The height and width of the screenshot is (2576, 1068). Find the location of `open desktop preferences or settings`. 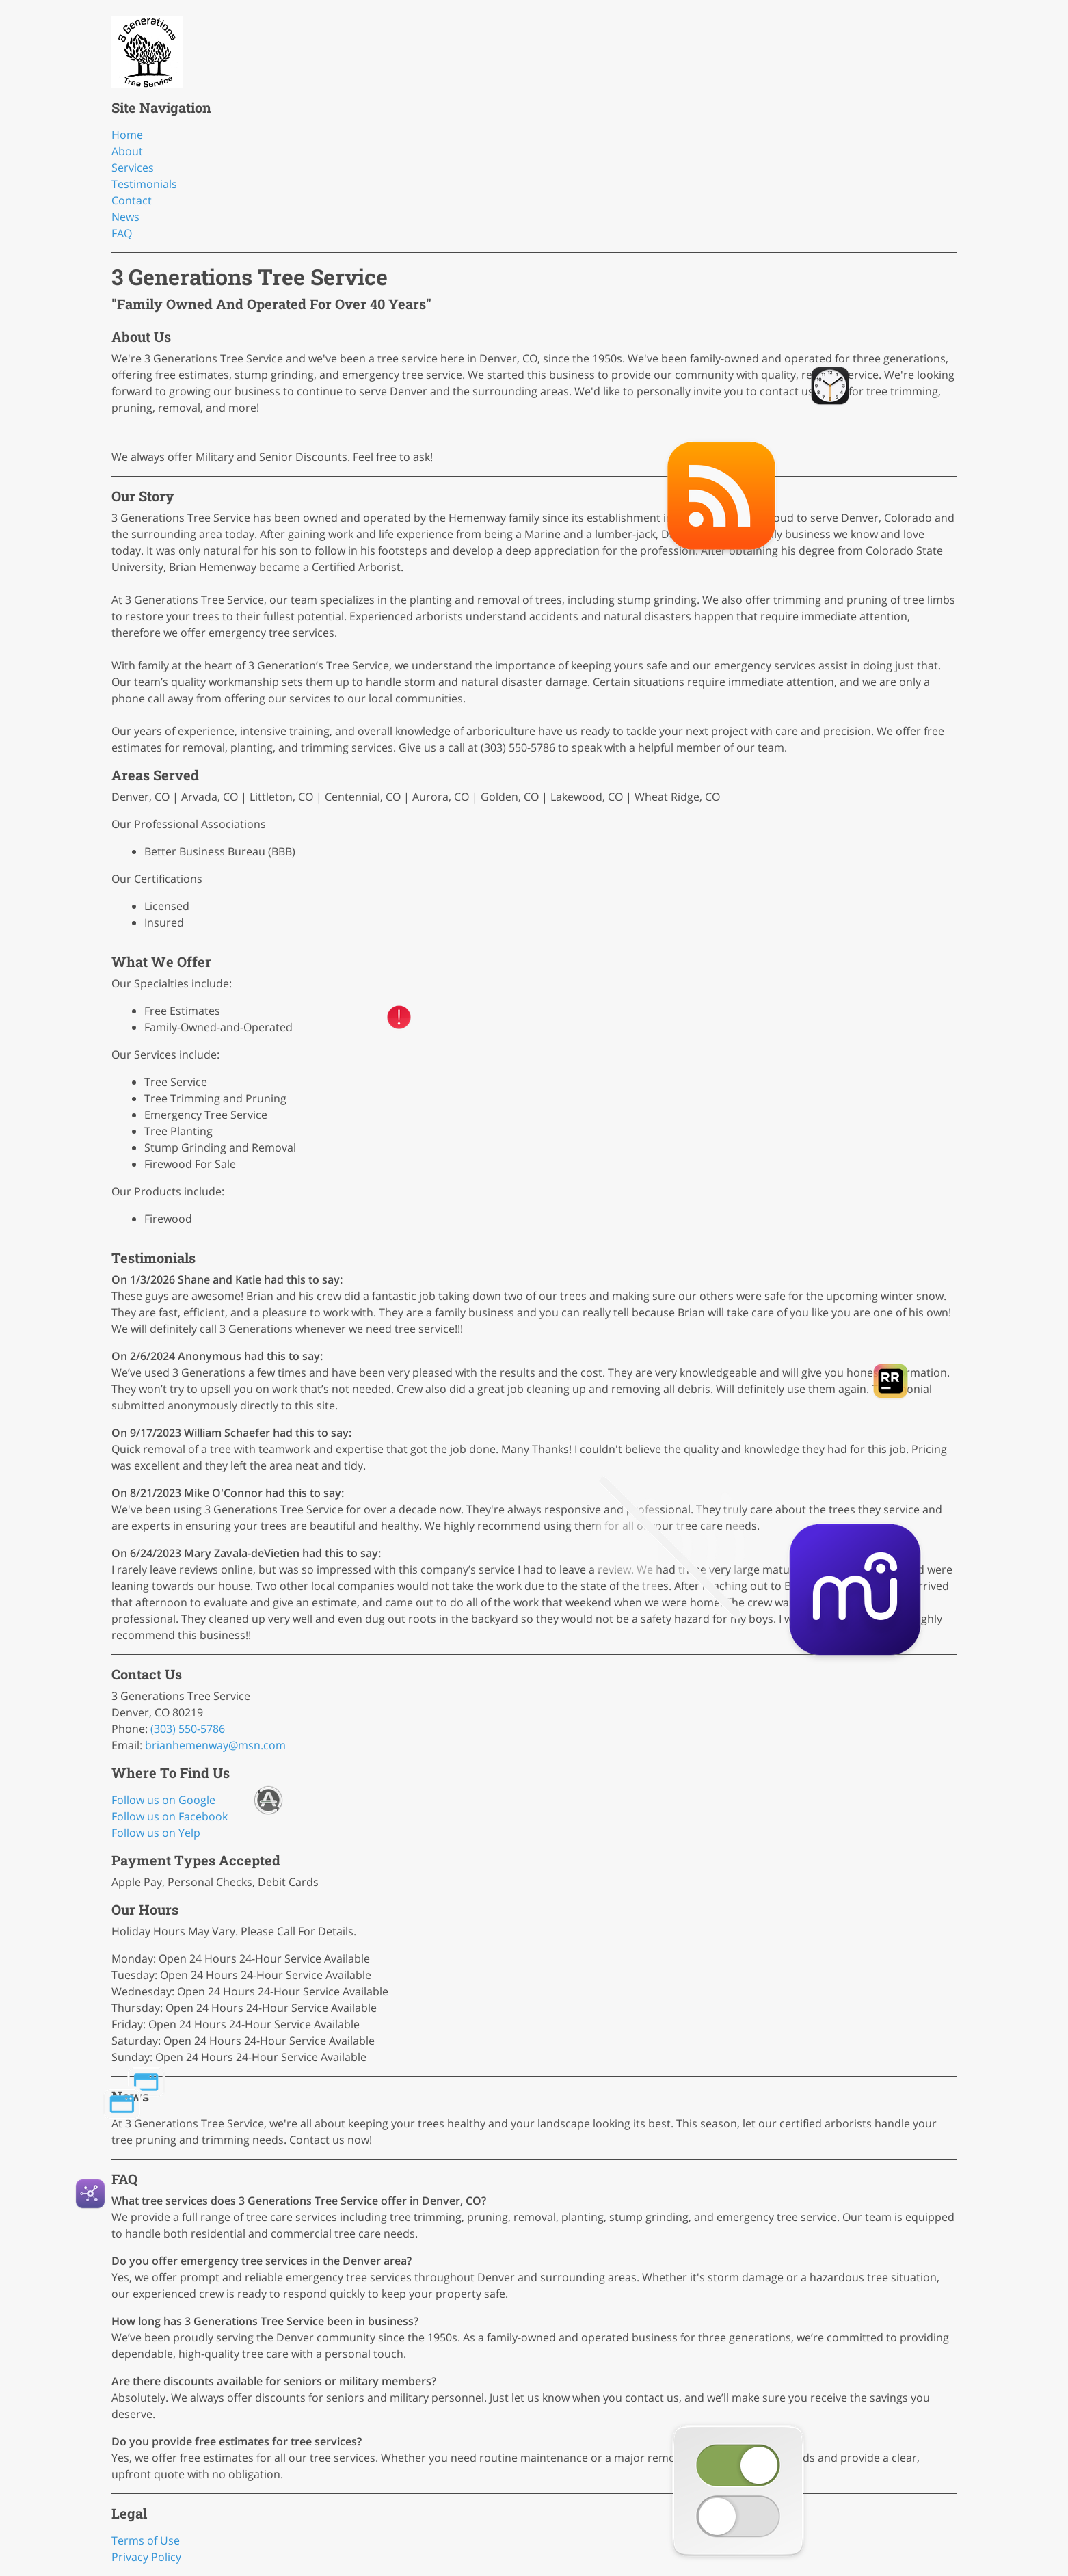

open desktop preferences or settings is located at coordinates (738, 2491).